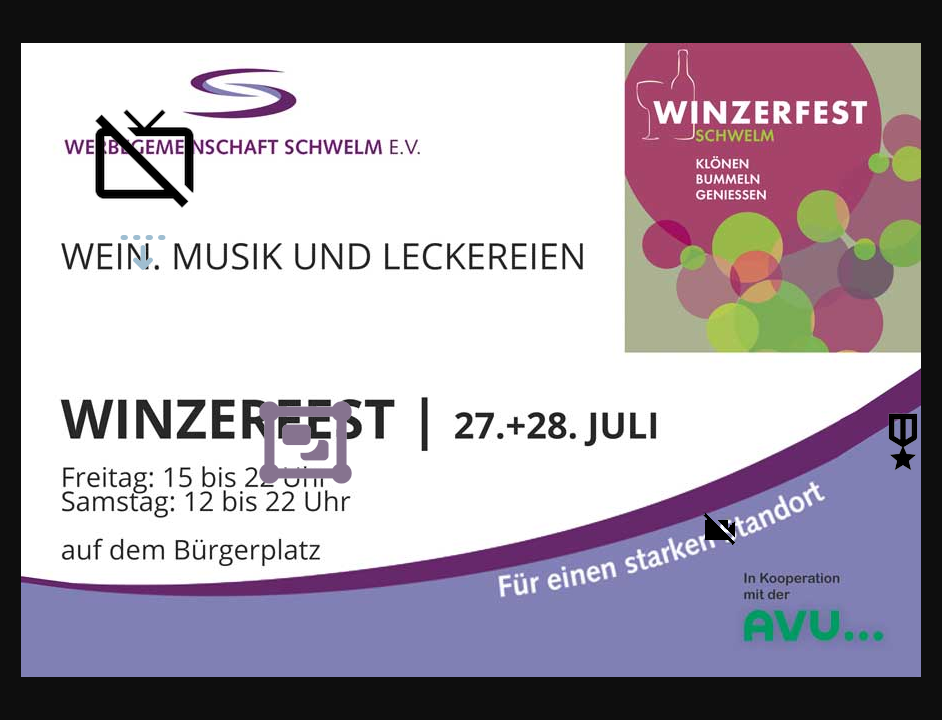  What do you see at coordinates (720, 530) in the screenshot?
I see `turn off camera or disable video` at bounding box center [720, 530].